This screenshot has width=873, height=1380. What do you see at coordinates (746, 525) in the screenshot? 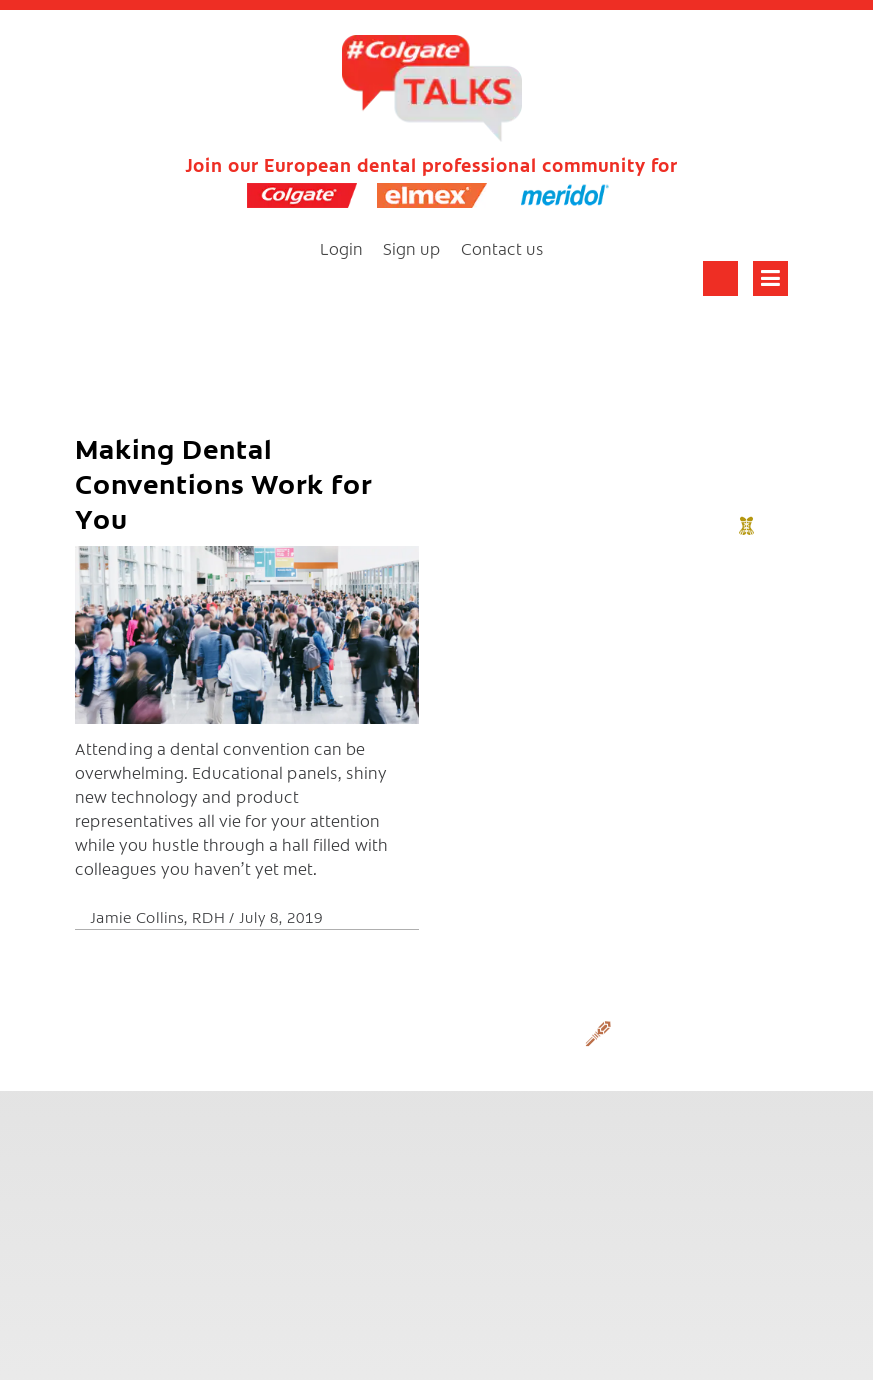
I see `select corset clothing item in game inventory` at bounding box center [746, 525].